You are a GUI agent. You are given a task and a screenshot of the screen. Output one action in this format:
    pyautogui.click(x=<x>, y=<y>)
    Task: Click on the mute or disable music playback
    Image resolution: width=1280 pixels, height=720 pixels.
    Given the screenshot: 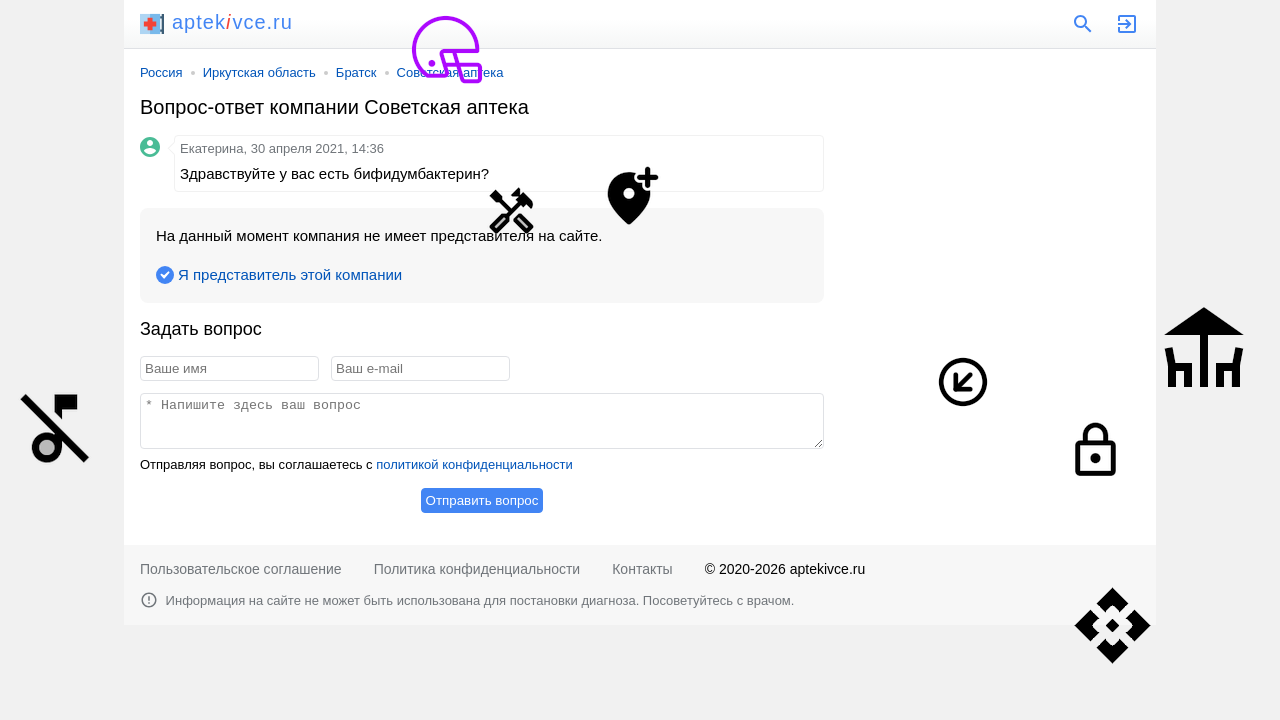 What is the action you would take?
    pyautogui.click(x=54, y=428)
    